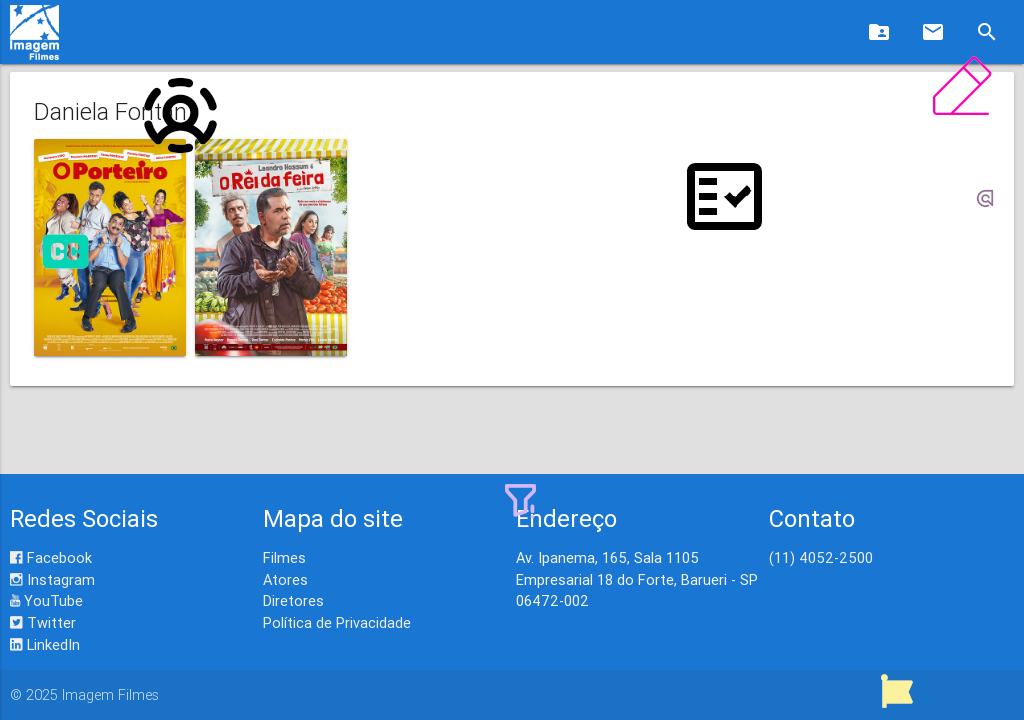 This screenshot has height=720, width=1024. Describe the element at coordinates (65, 251) in the screenshot. I see `enable closed captions for video content` at that location.